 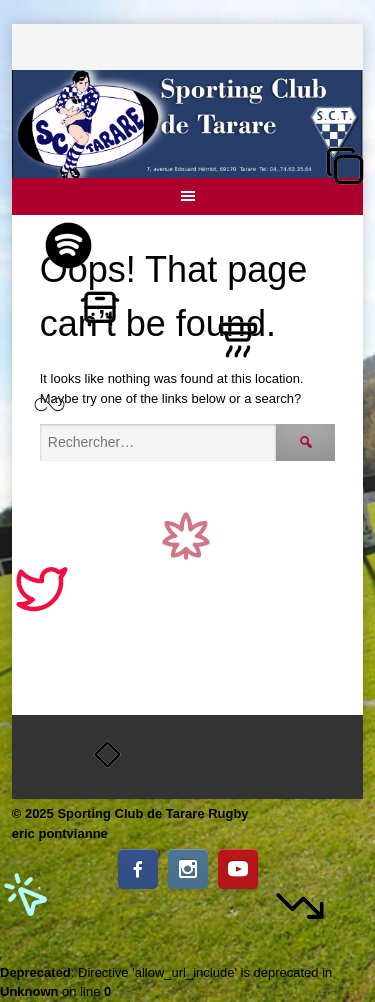 What do you see at coordinates (107, 754) in the screenshot?
I see `indicates premium or pro feature` at bounding box center [107, 754].